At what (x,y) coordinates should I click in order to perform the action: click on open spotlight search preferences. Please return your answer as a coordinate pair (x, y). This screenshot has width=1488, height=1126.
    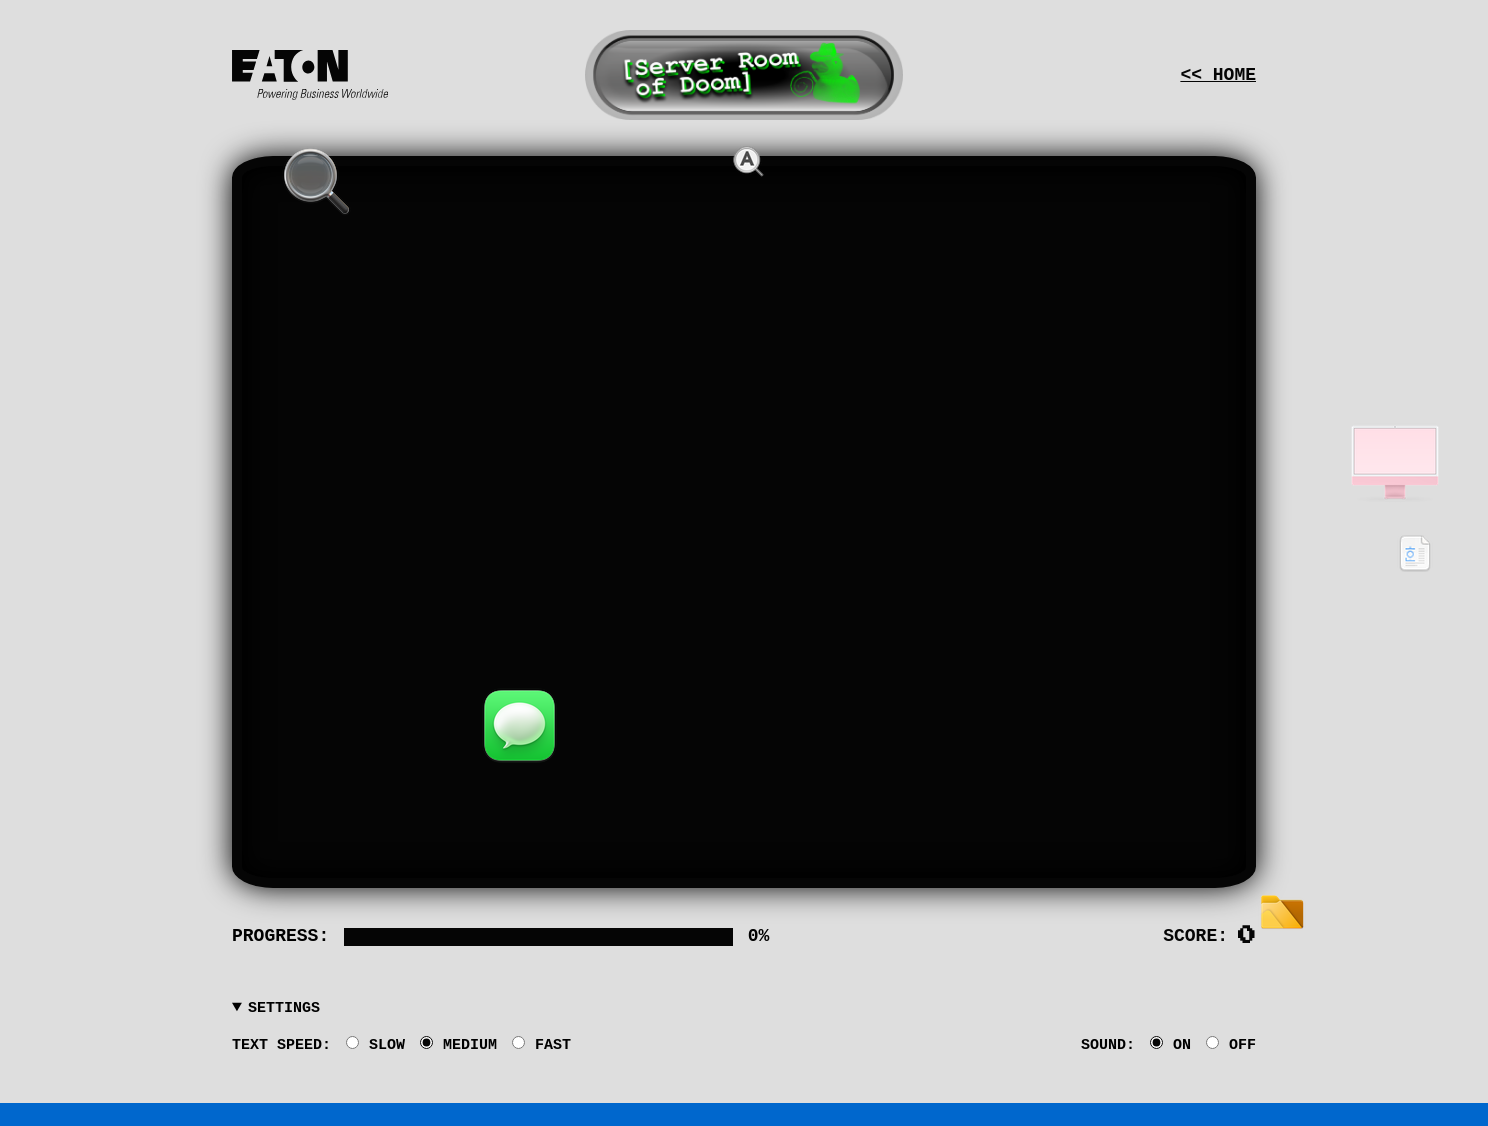
    Looking at the image, I should click on (316, 181).